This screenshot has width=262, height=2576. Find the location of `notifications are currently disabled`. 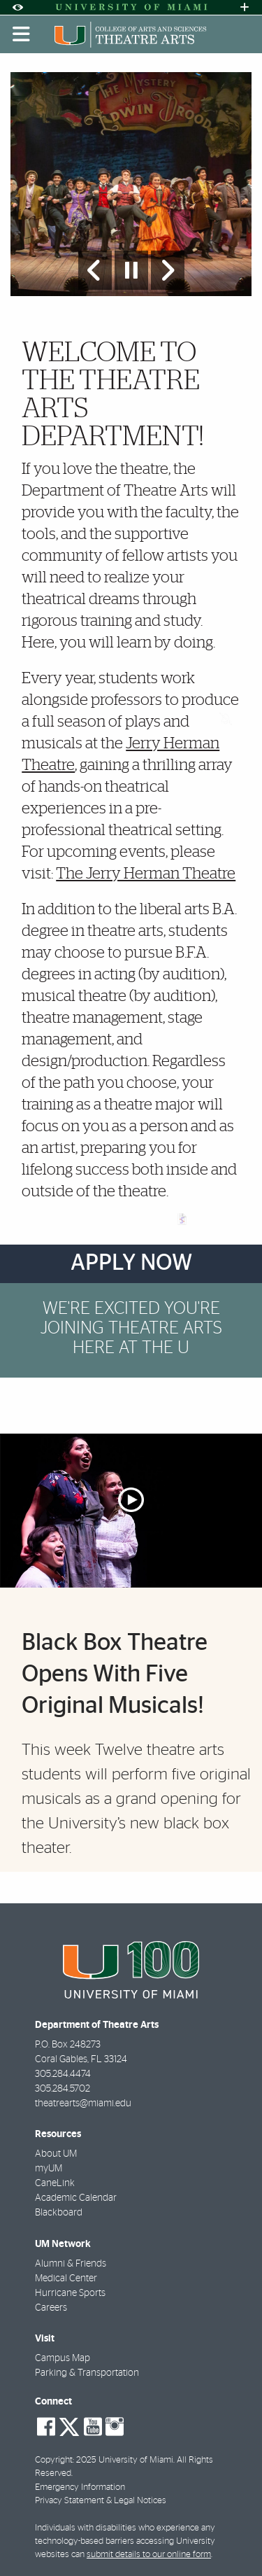

notifications are currently disabled is located at coordinates (226, 719).